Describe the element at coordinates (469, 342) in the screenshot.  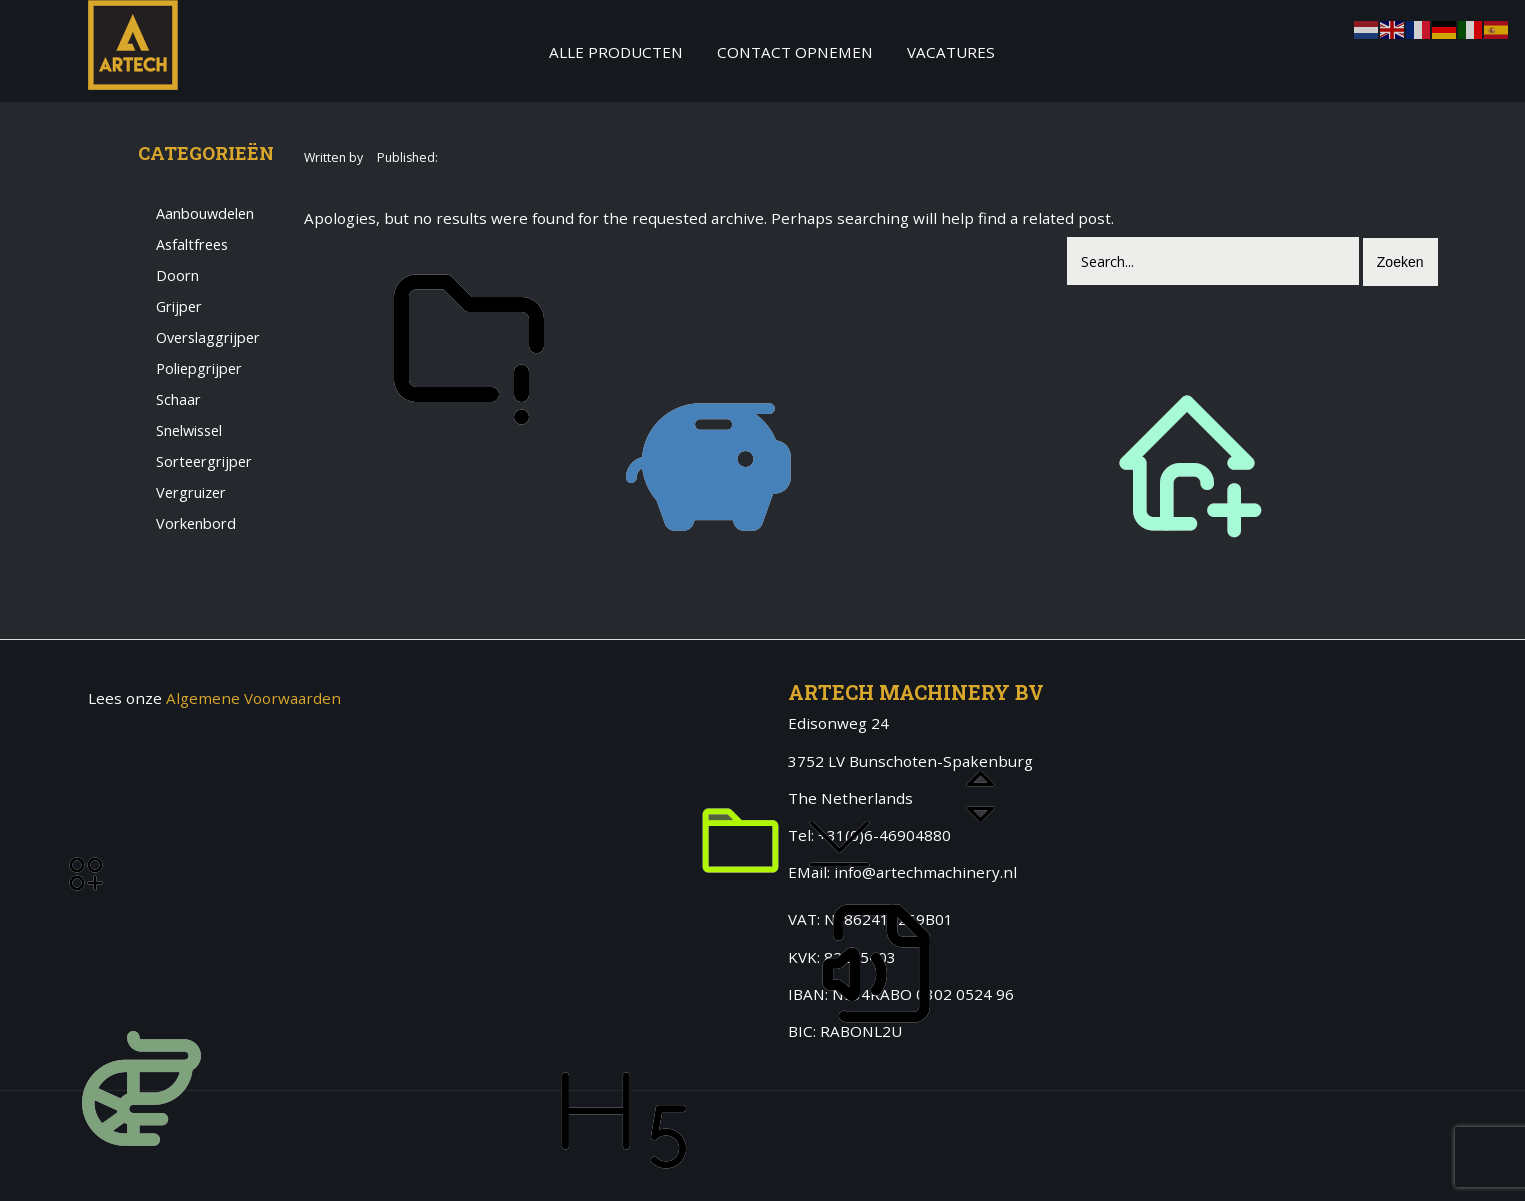
I see `folder contains items requiring attention` at that location.